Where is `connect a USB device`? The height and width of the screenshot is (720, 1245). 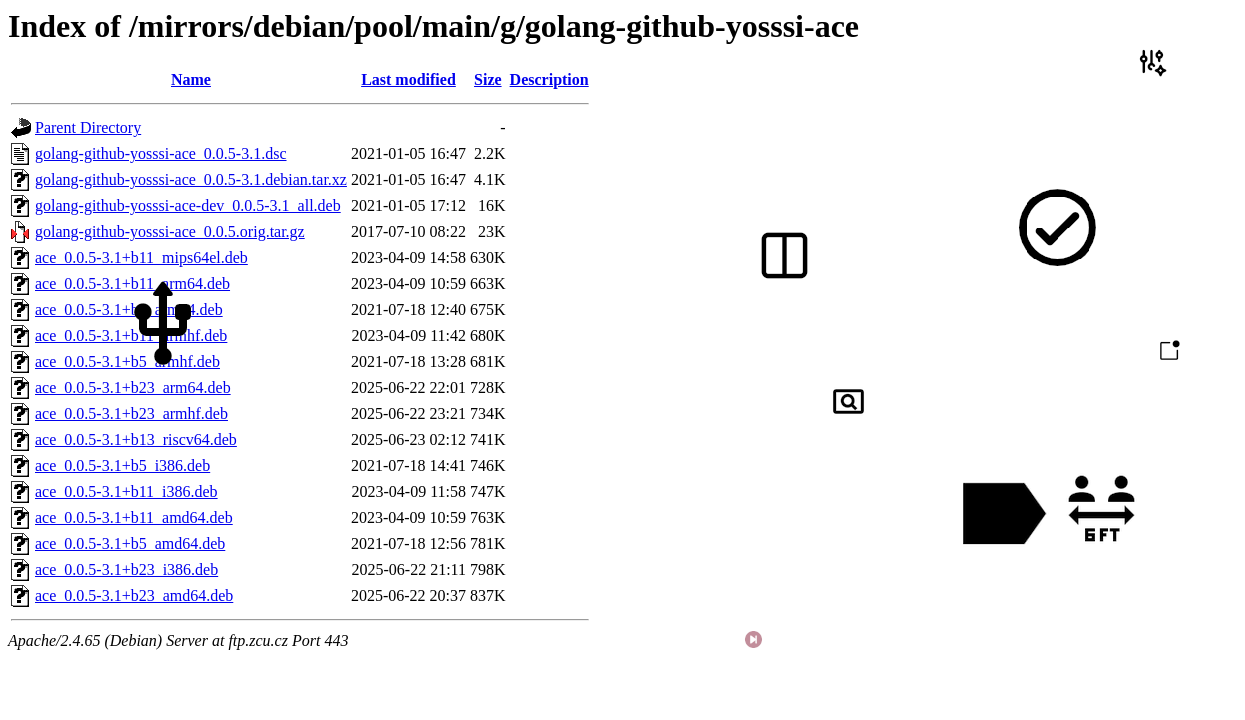
connect a USB device is located at coordinates (163, 324).